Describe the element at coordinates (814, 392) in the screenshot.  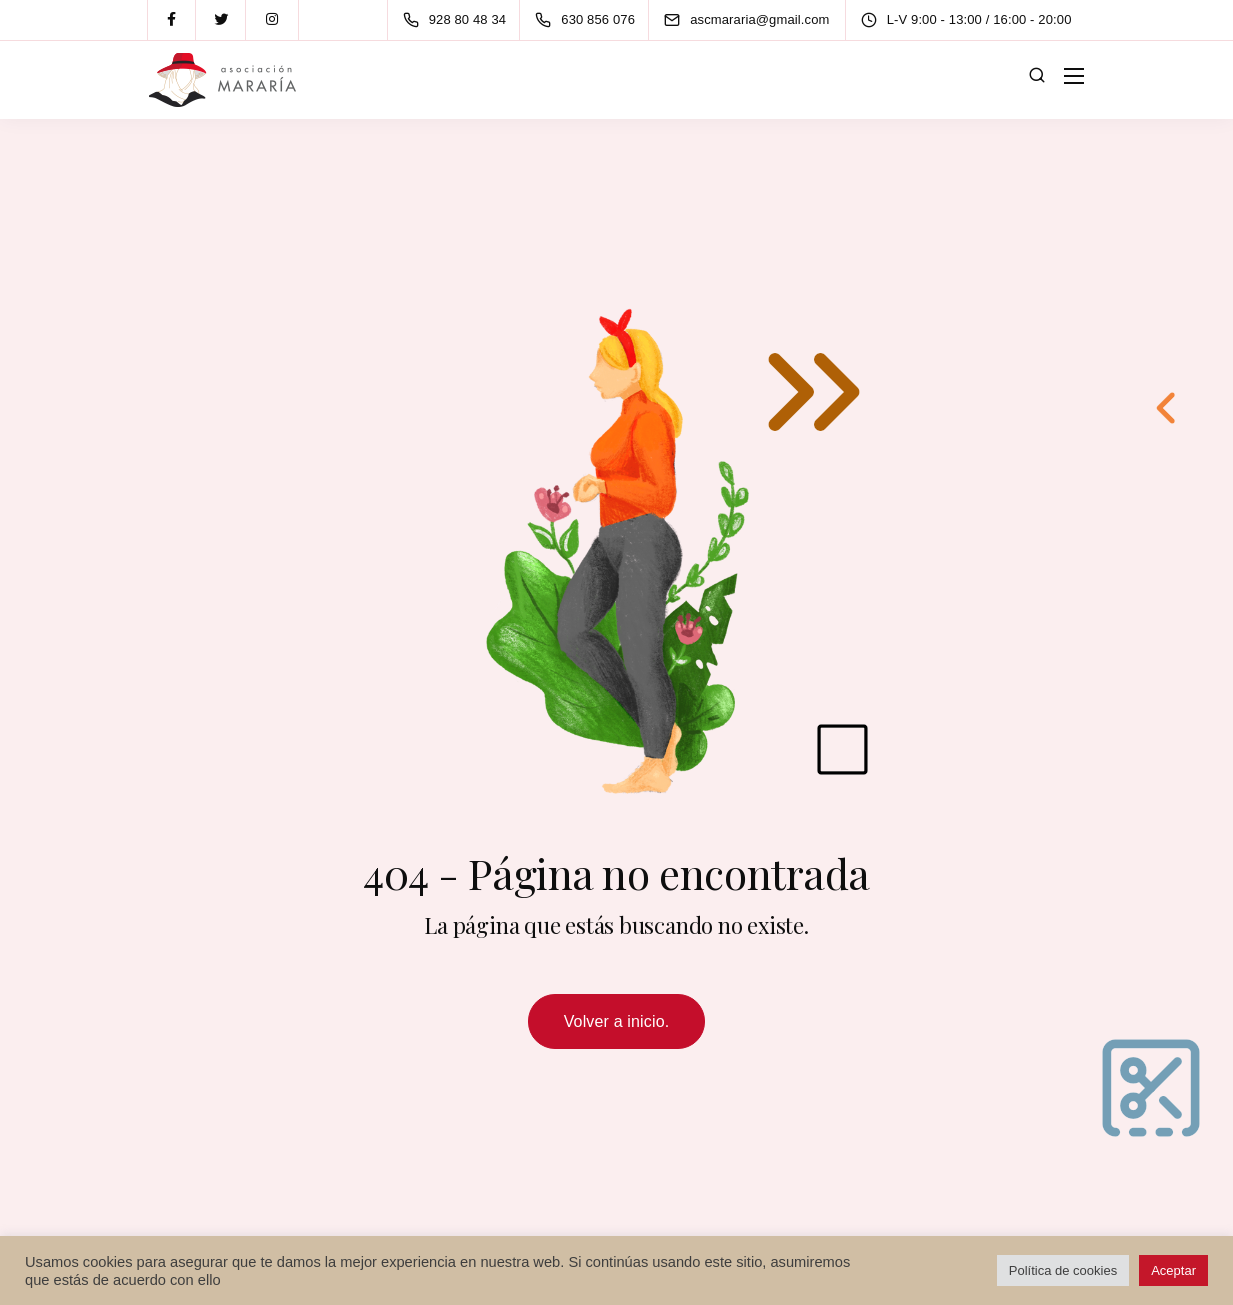
I see `skip forward or advance to next item` at that location.